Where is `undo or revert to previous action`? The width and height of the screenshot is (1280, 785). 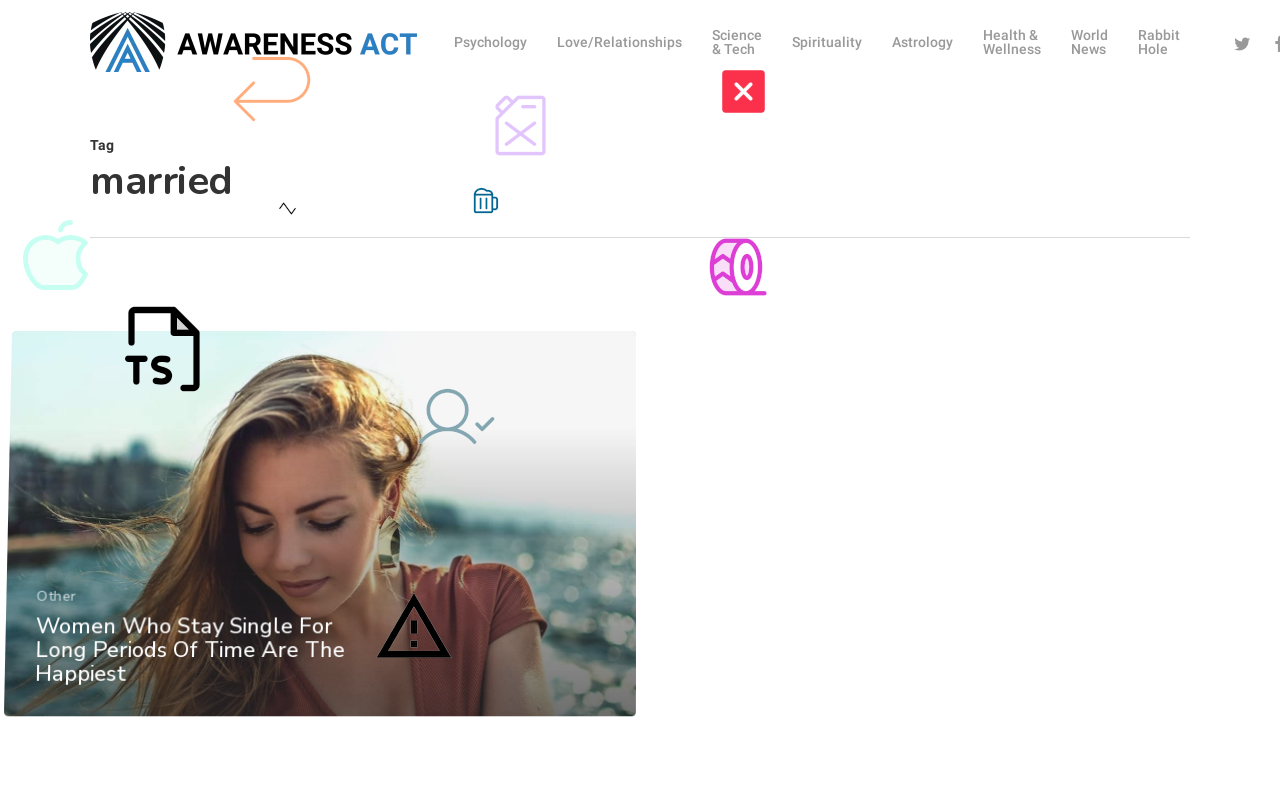
undo or revert to previous action is located at coordinates (272, 86).